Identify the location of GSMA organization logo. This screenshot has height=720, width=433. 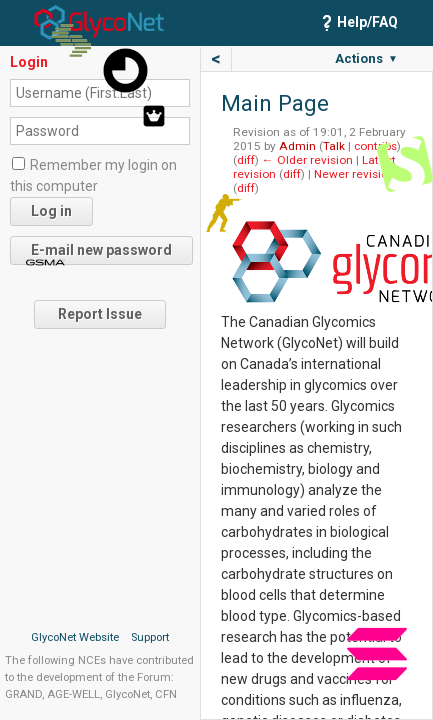
(45, 262).